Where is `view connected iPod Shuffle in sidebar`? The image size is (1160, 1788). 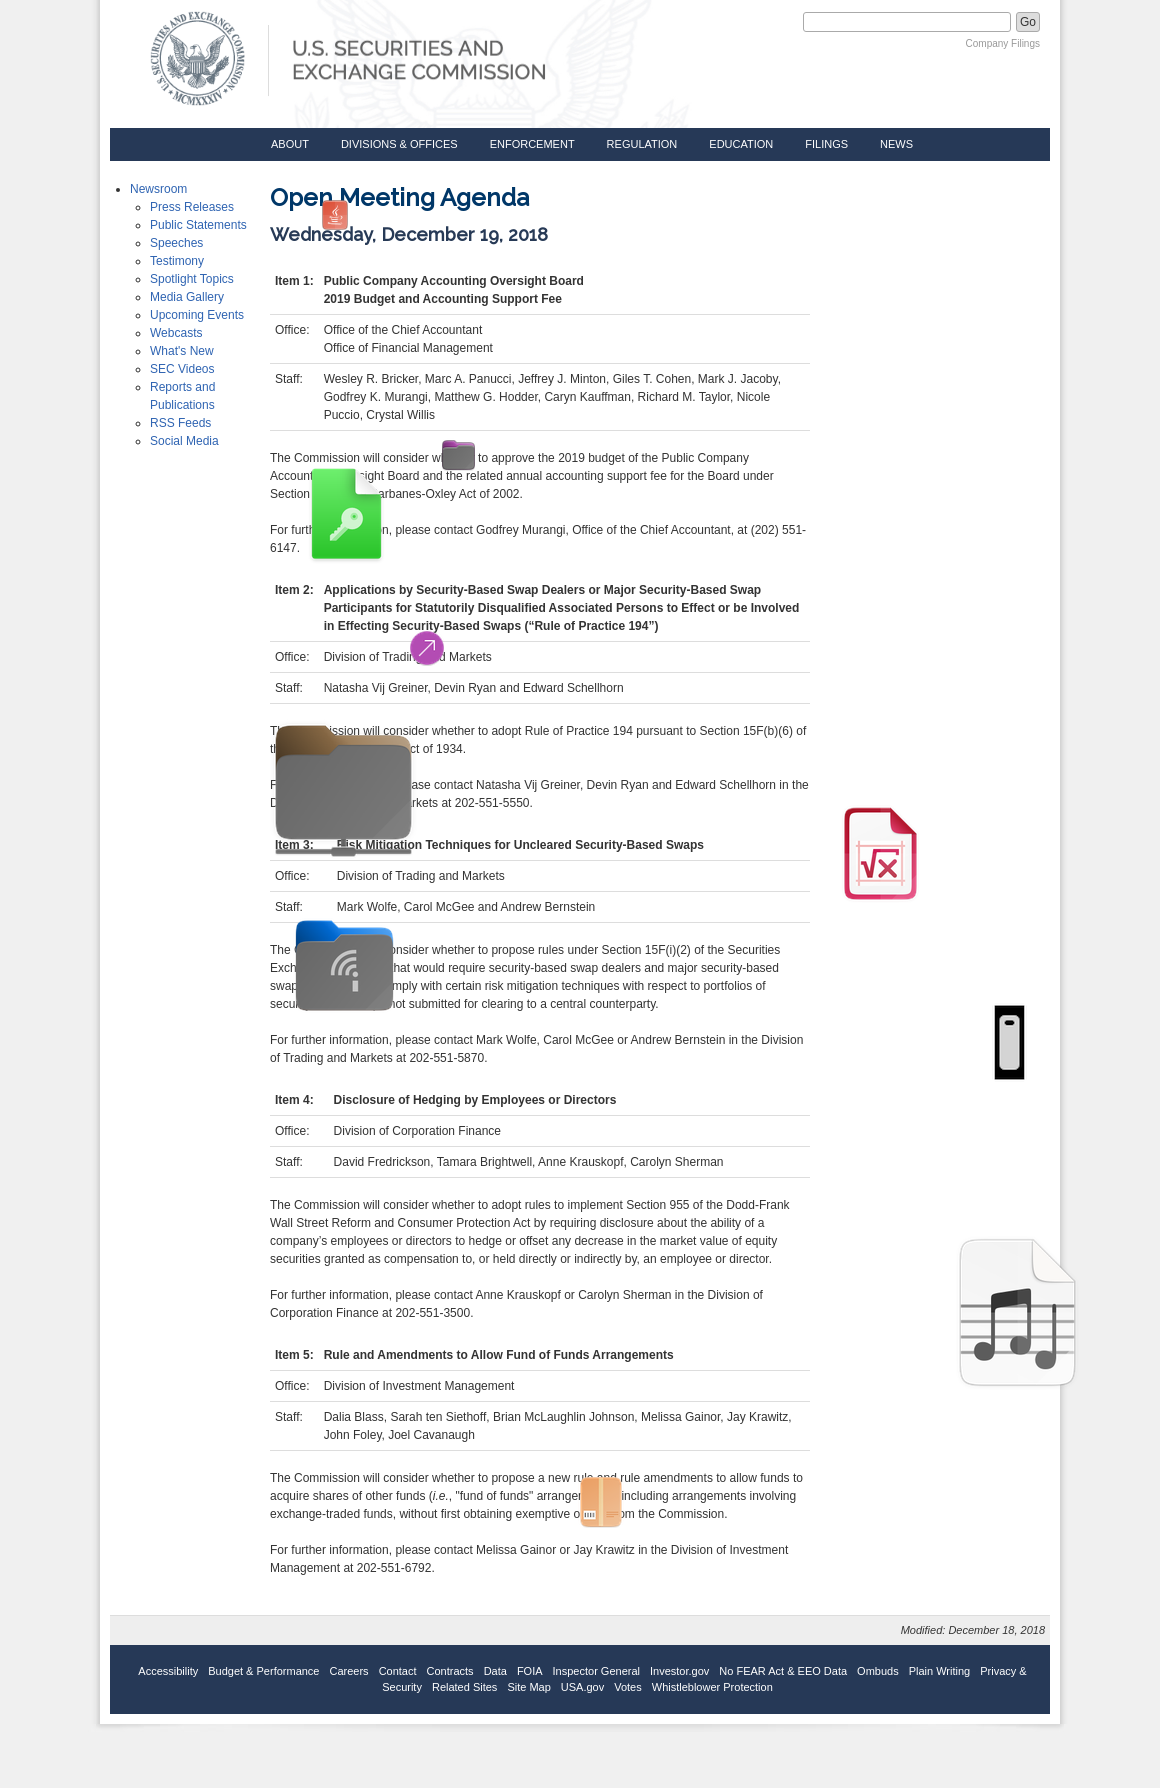 view connected iPod Shuffle in sidebar is located at coordinates (1009, 1042).